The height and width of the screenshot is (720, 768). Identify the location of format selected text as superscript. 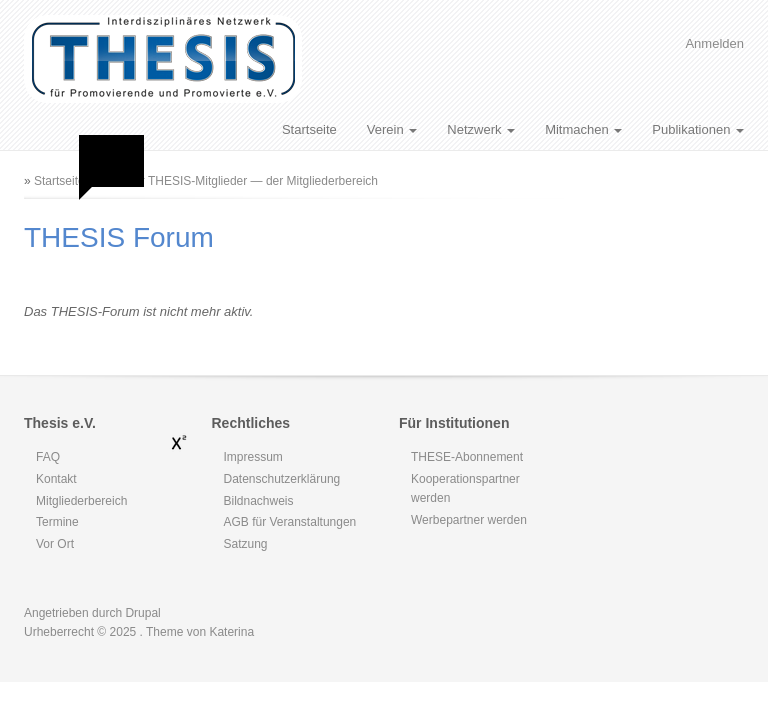
(176, 442).